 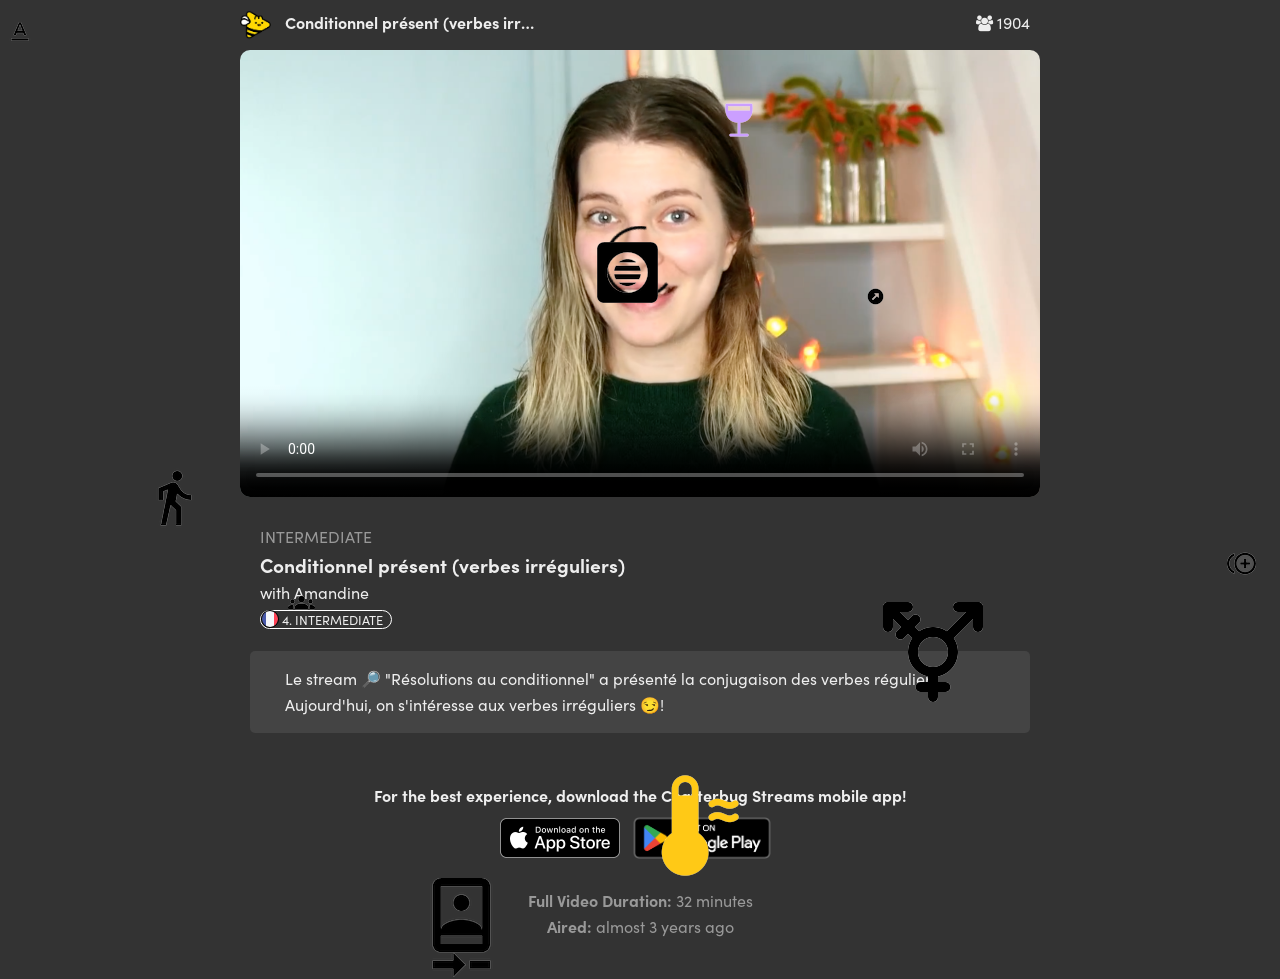 What do you see at coordinates (1241, 563) in the screenshot?
I see `add a duplicate control point` at bounding box center [1241, 563].